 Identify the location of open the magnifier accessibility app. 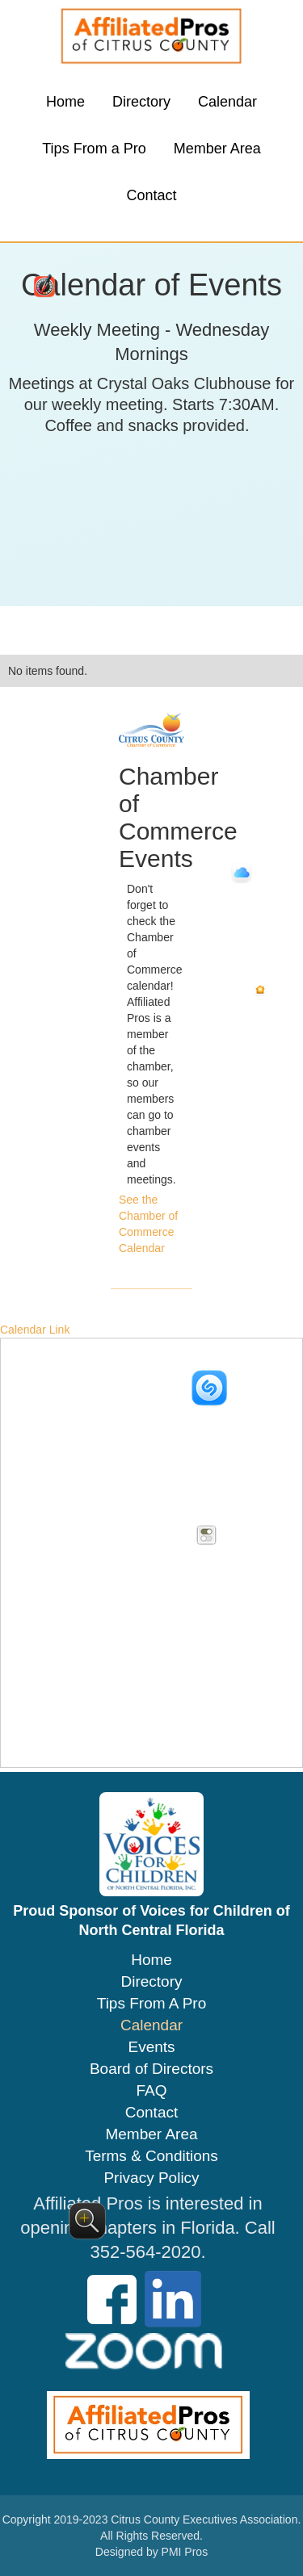
(87, 2221).